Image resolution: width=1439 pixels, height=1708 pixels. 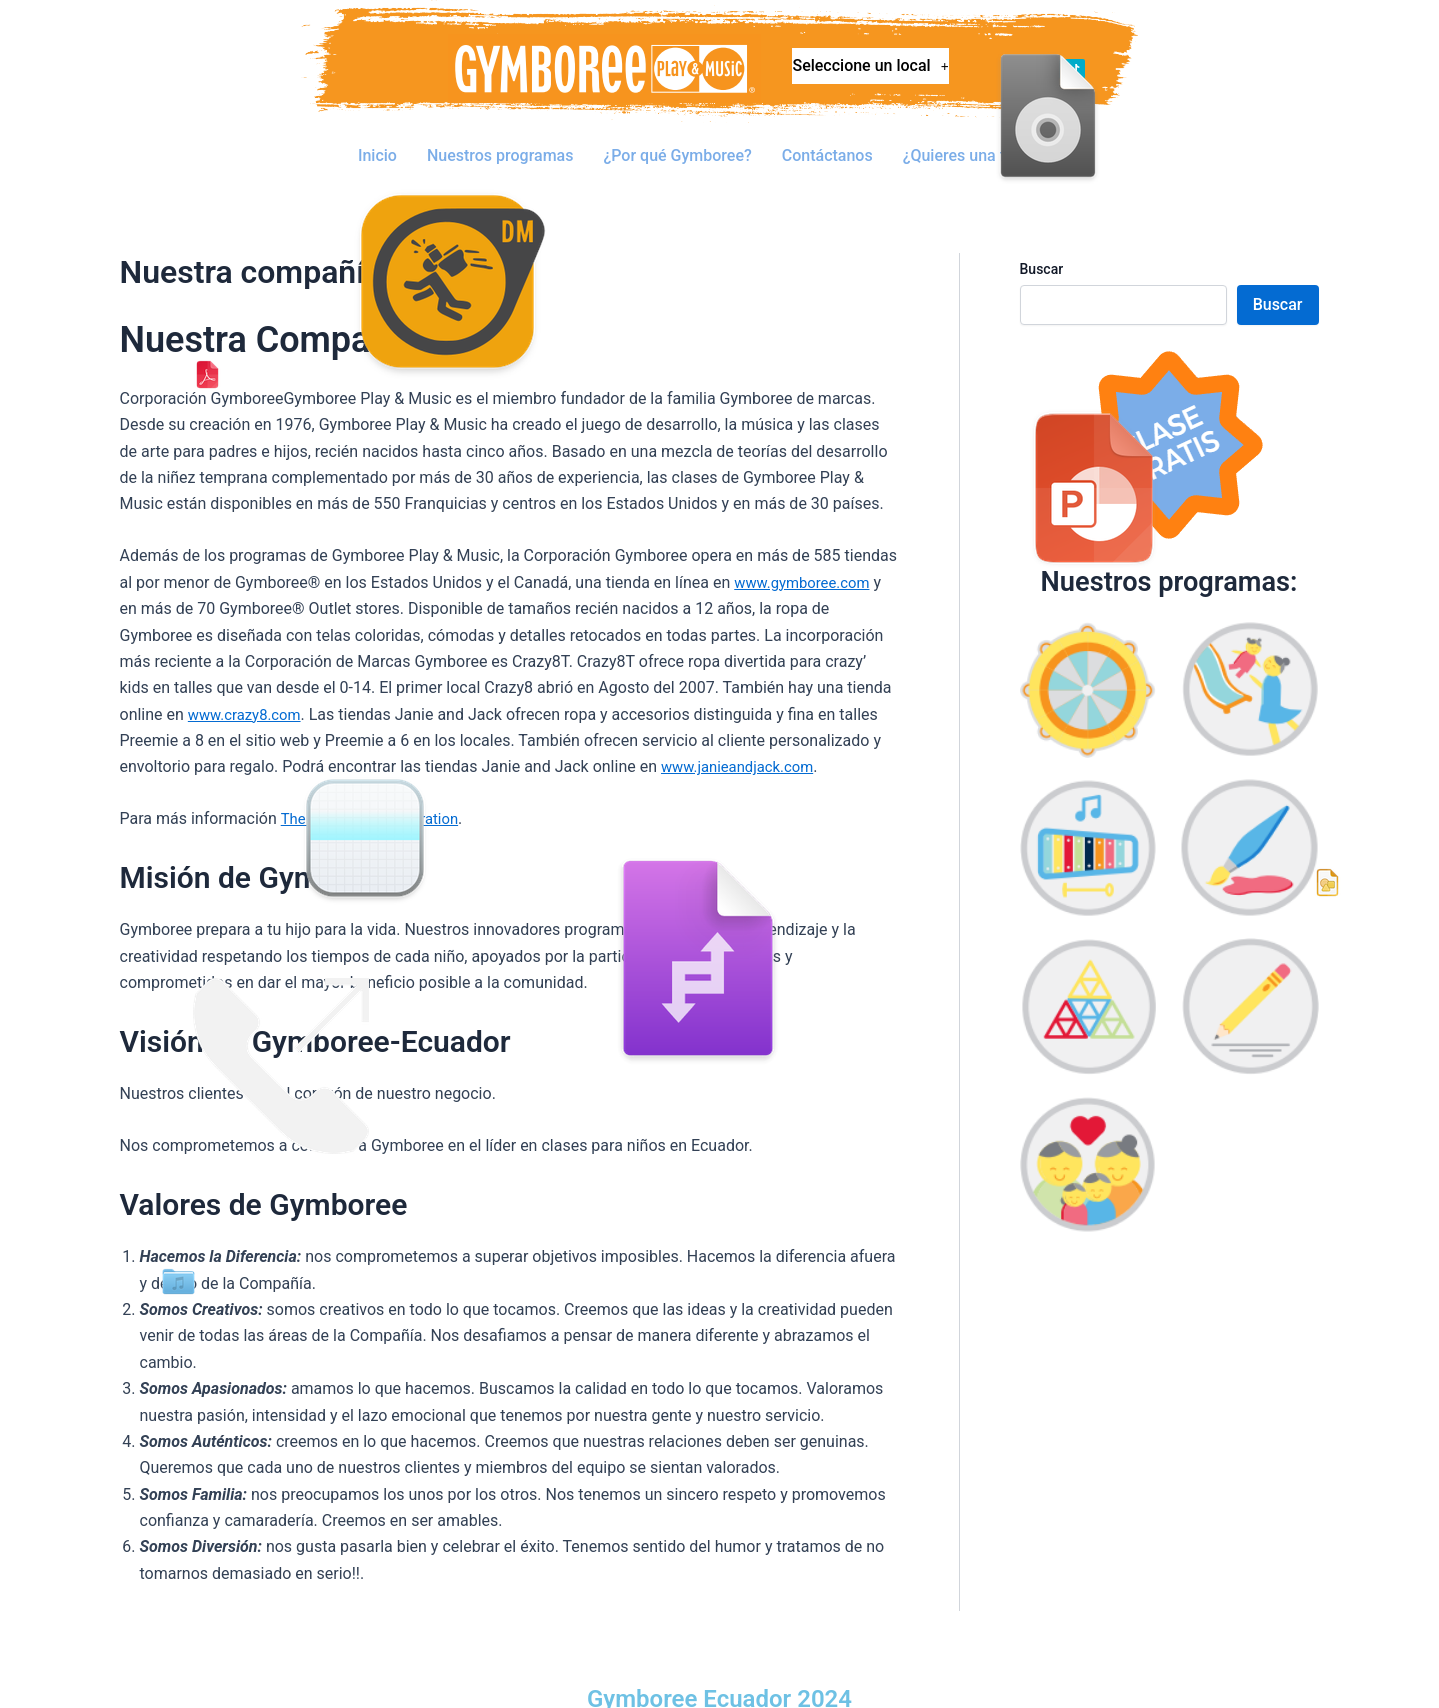 I want to click on launch half-life 2: deathmatch, so click(x=447, y=281).